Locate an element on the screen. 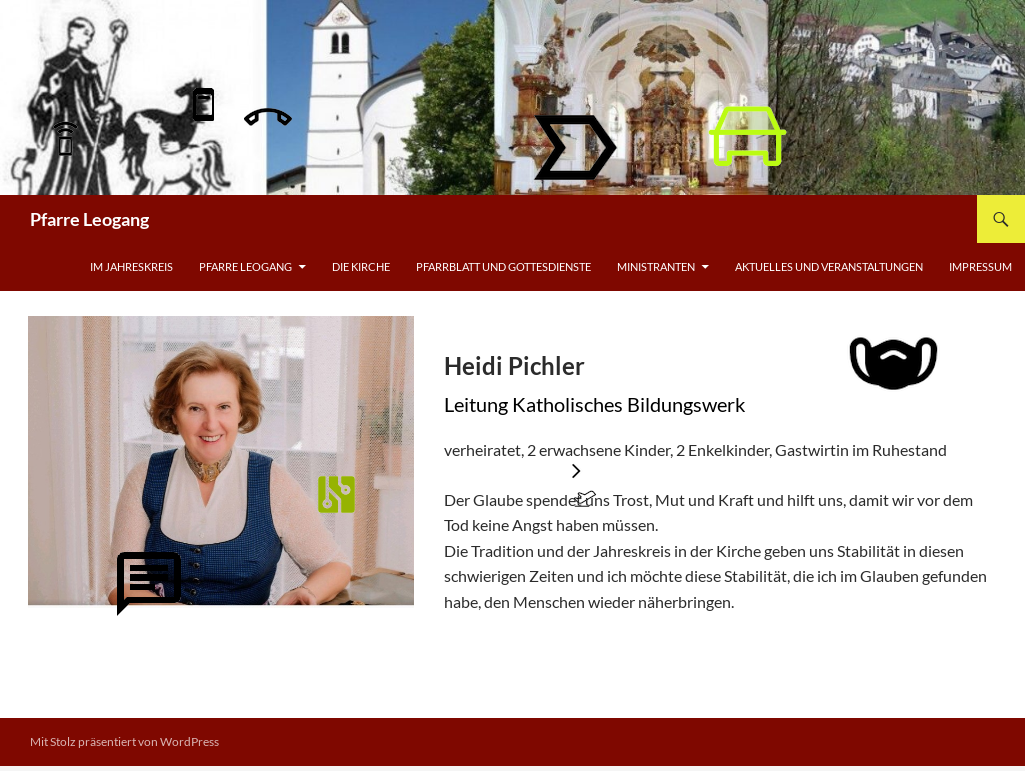 The height and width of the screenshot is (771, 1025). access hardware or circuit settings is located at coordinates (336, 494).